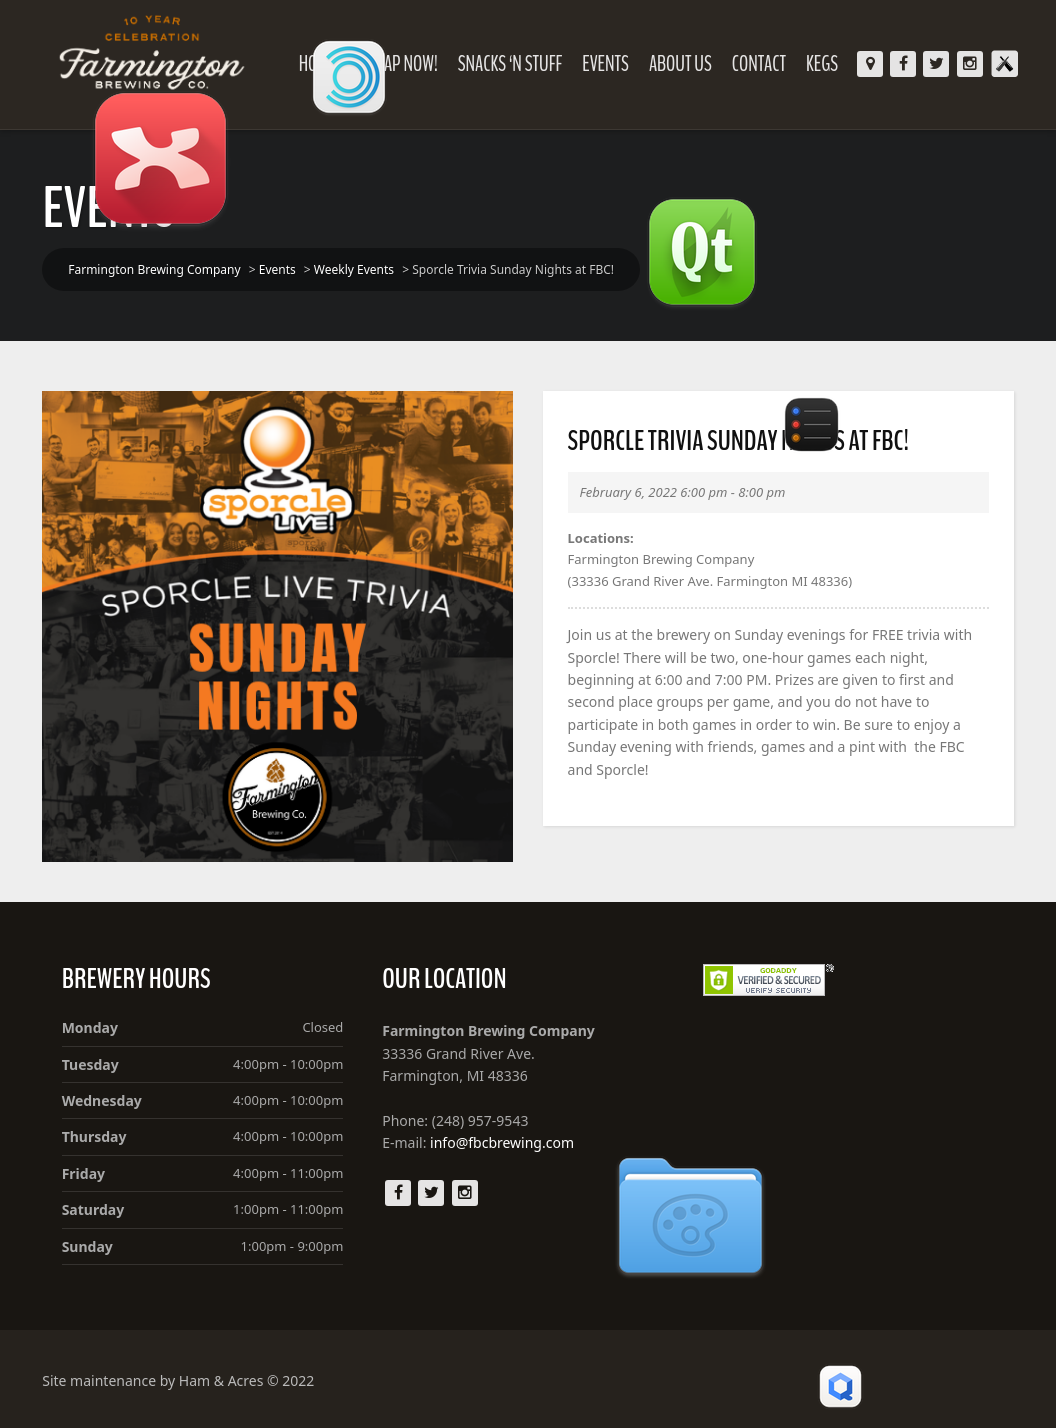 The image size is (1056, 1428). I want to click on open qubes os application, so click(840, 1386).